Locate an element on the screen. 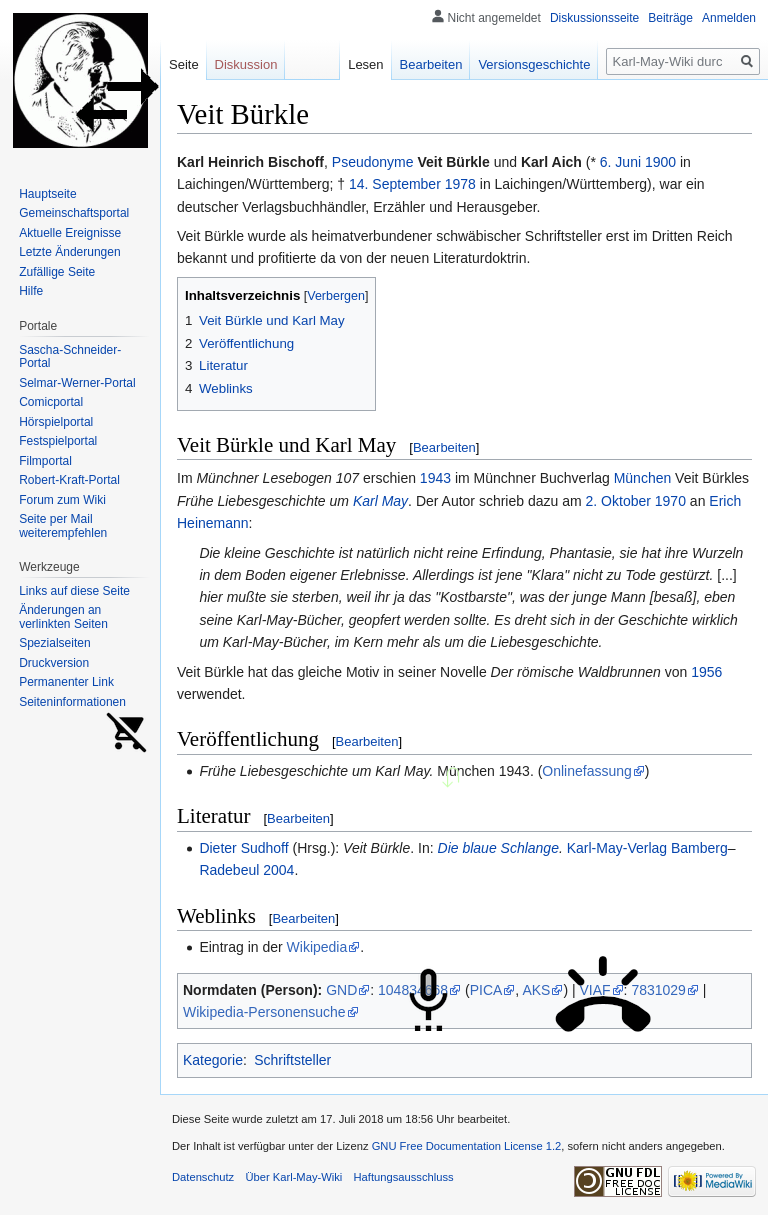 This screenshot has height=1215, width=768. access voice input settings is located at coordinates (428, 998).